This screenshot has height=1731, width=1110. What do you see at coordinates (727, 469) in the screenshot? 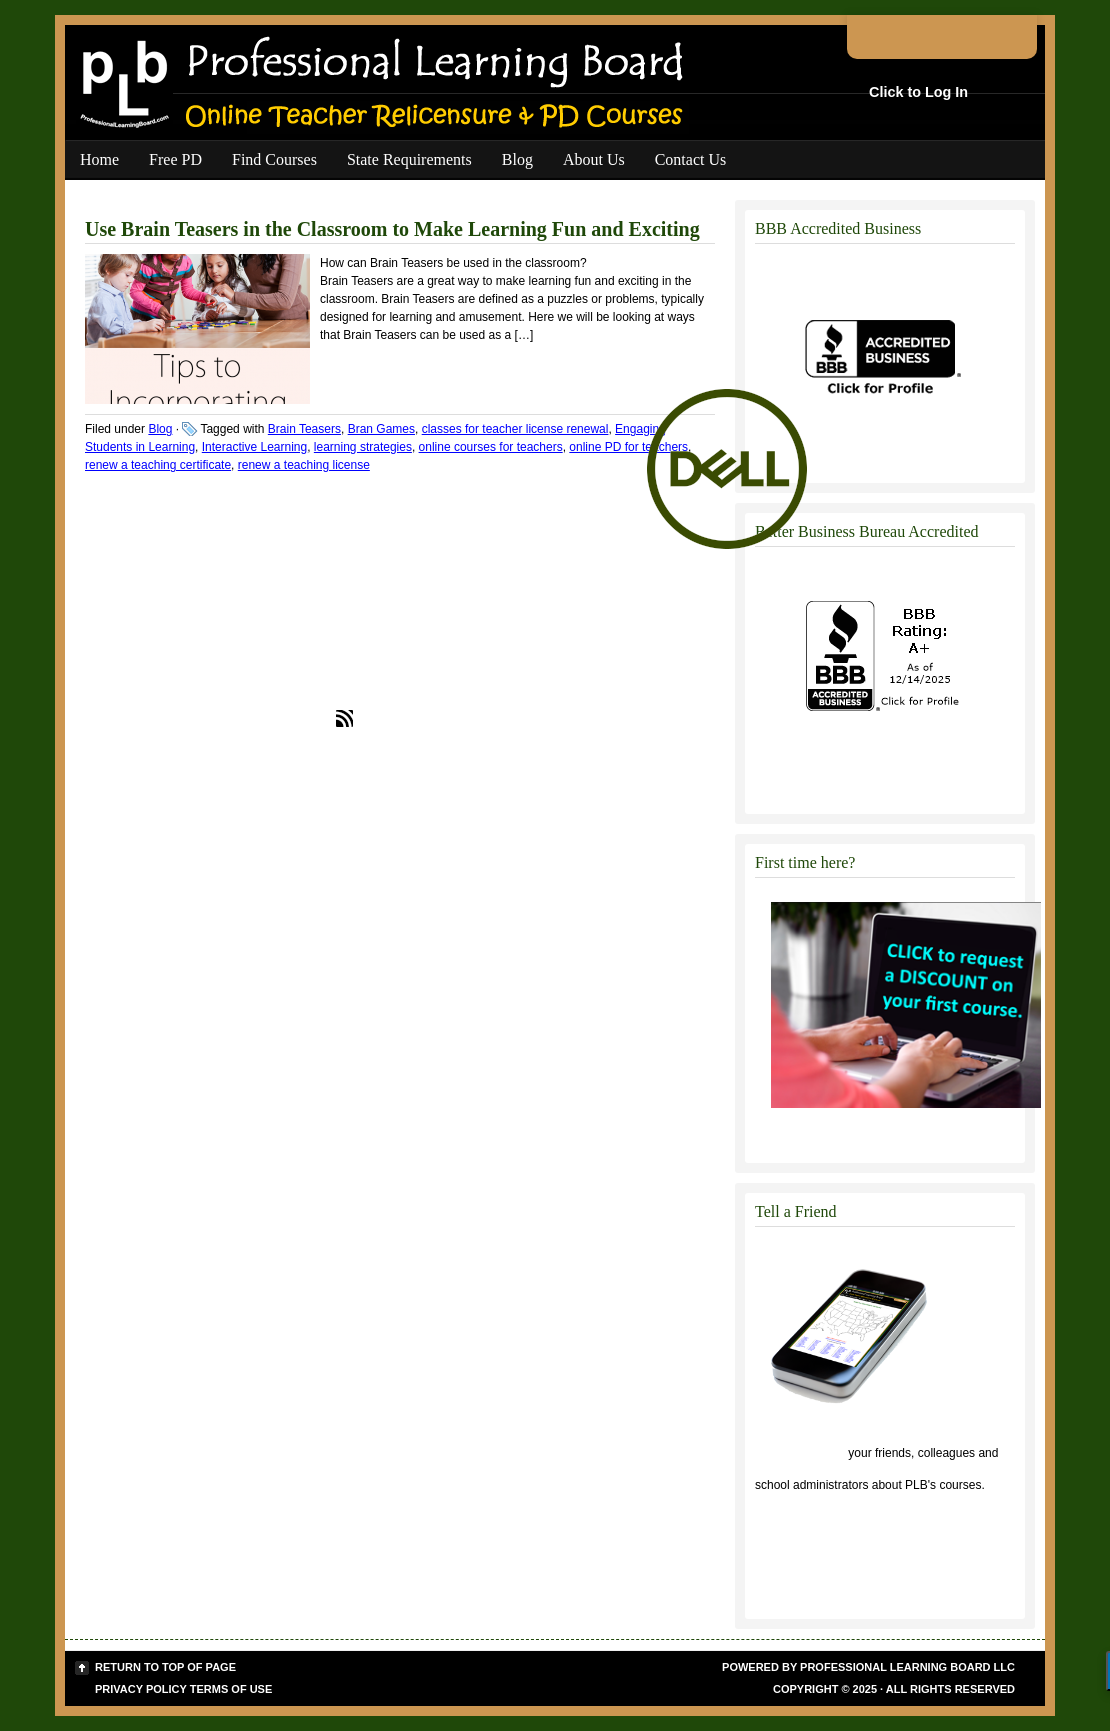
I see `dell brand or product identifier` at bounding box center [727, 469].